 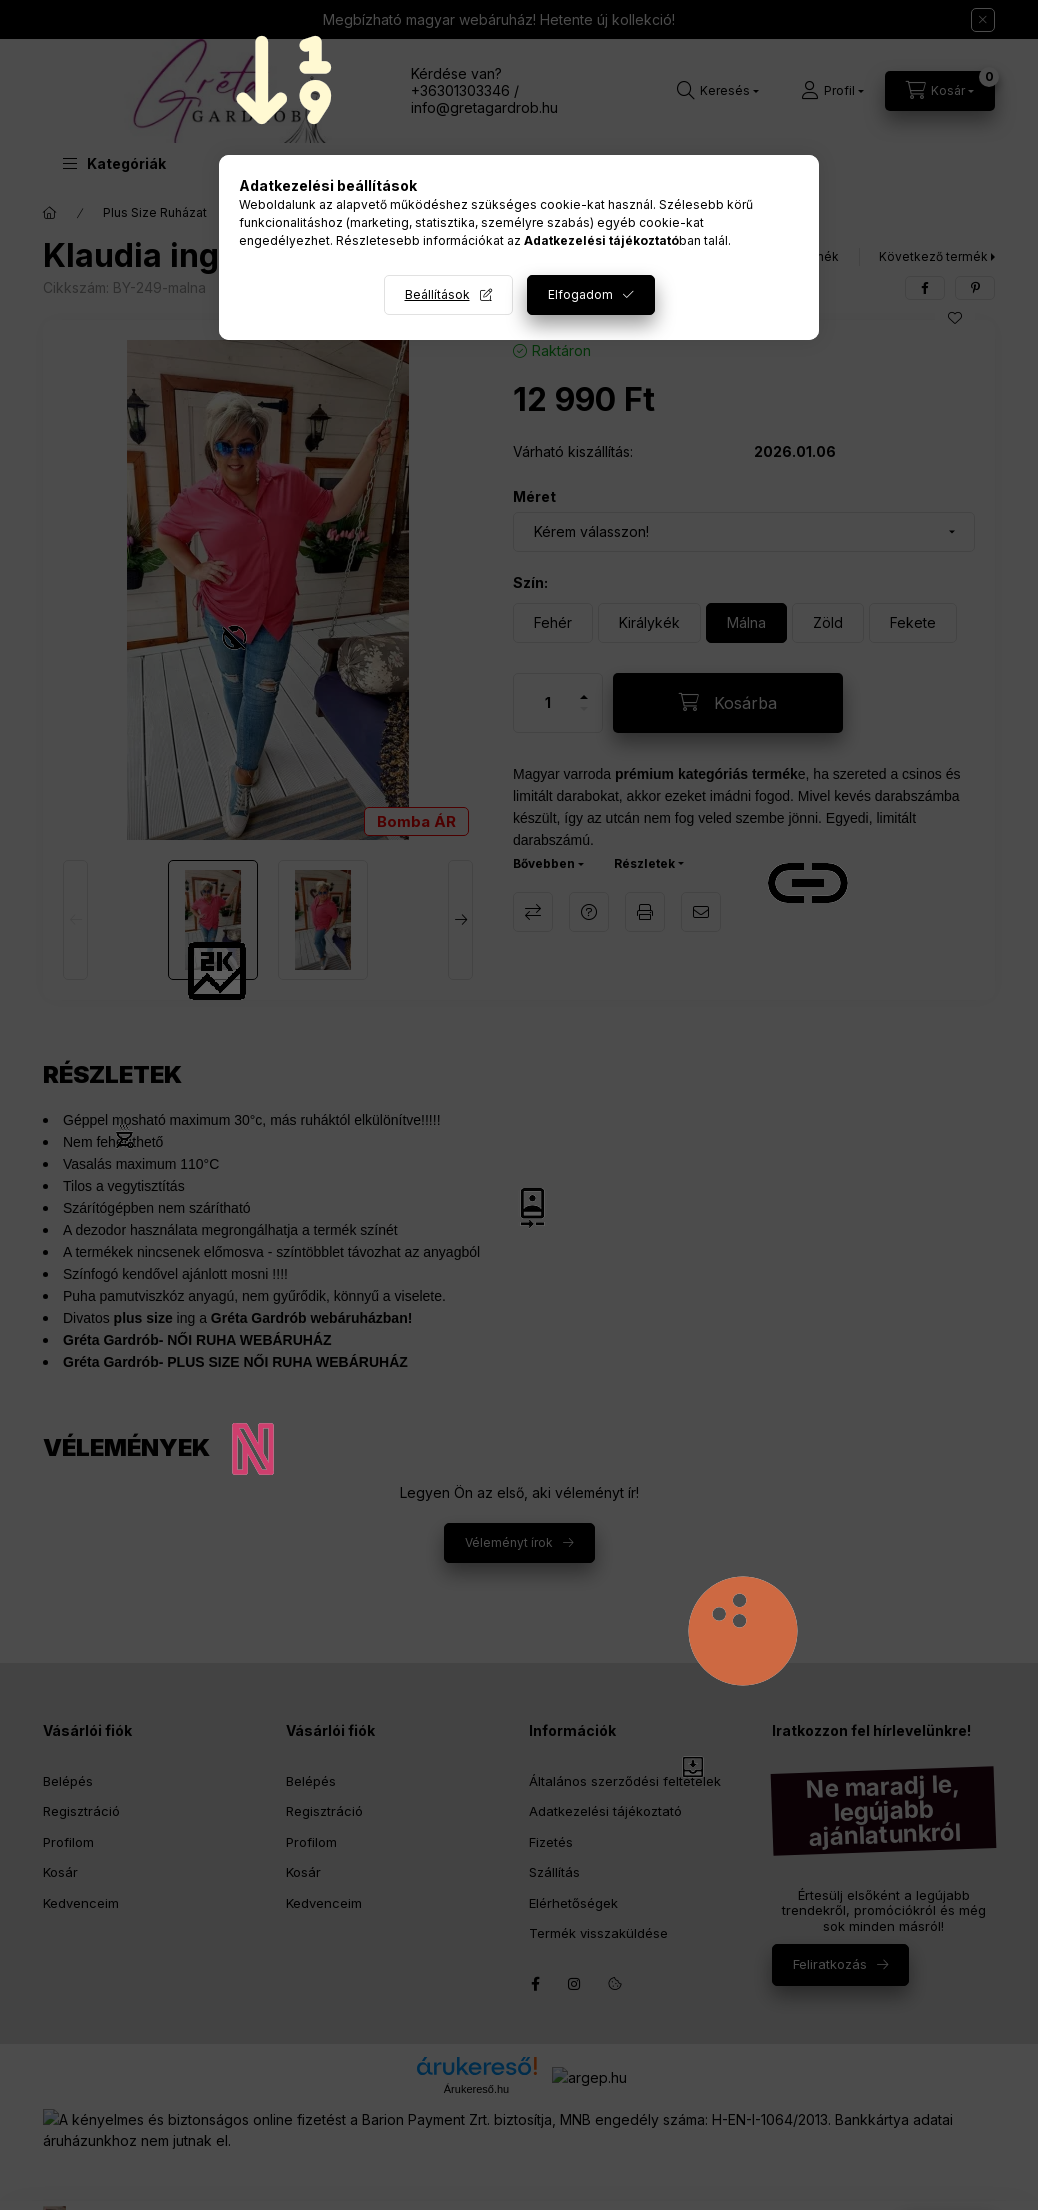 What do you see at coordinates (287, 80) in the screenshot?
I see `sort numbers in descending order` at bounding box center [287, 80].